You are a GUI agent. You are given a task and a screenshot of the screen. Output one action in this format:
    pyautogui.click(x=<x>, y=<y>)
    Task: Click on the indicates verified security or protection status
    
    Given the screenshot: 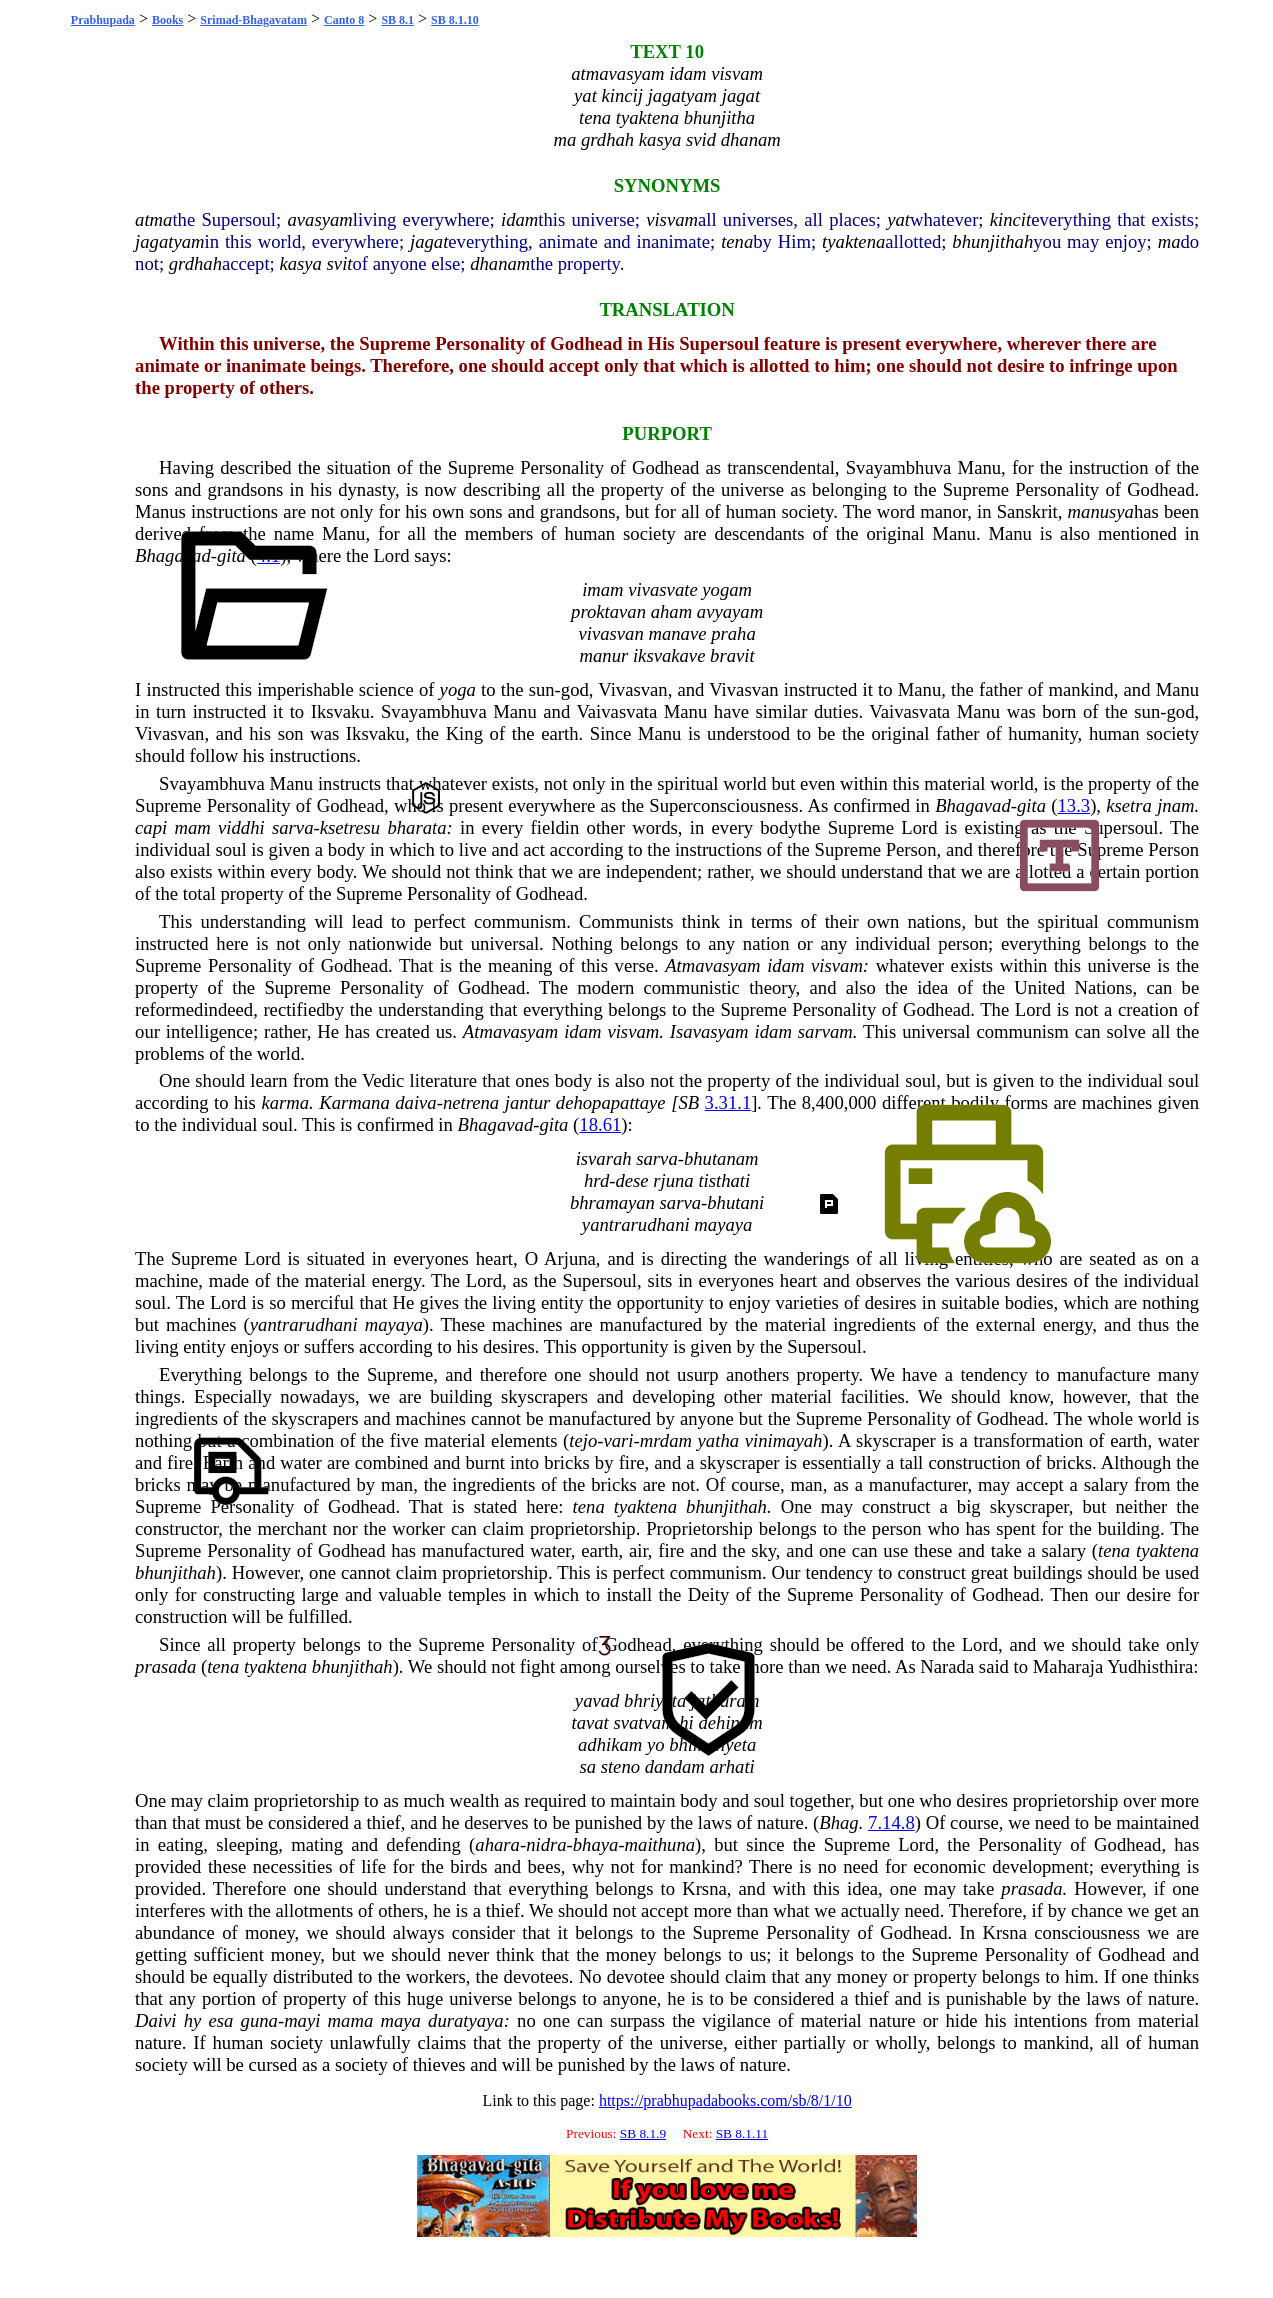 What is the action you would take?
    pyautogui.click(x=708, y=1699)
    